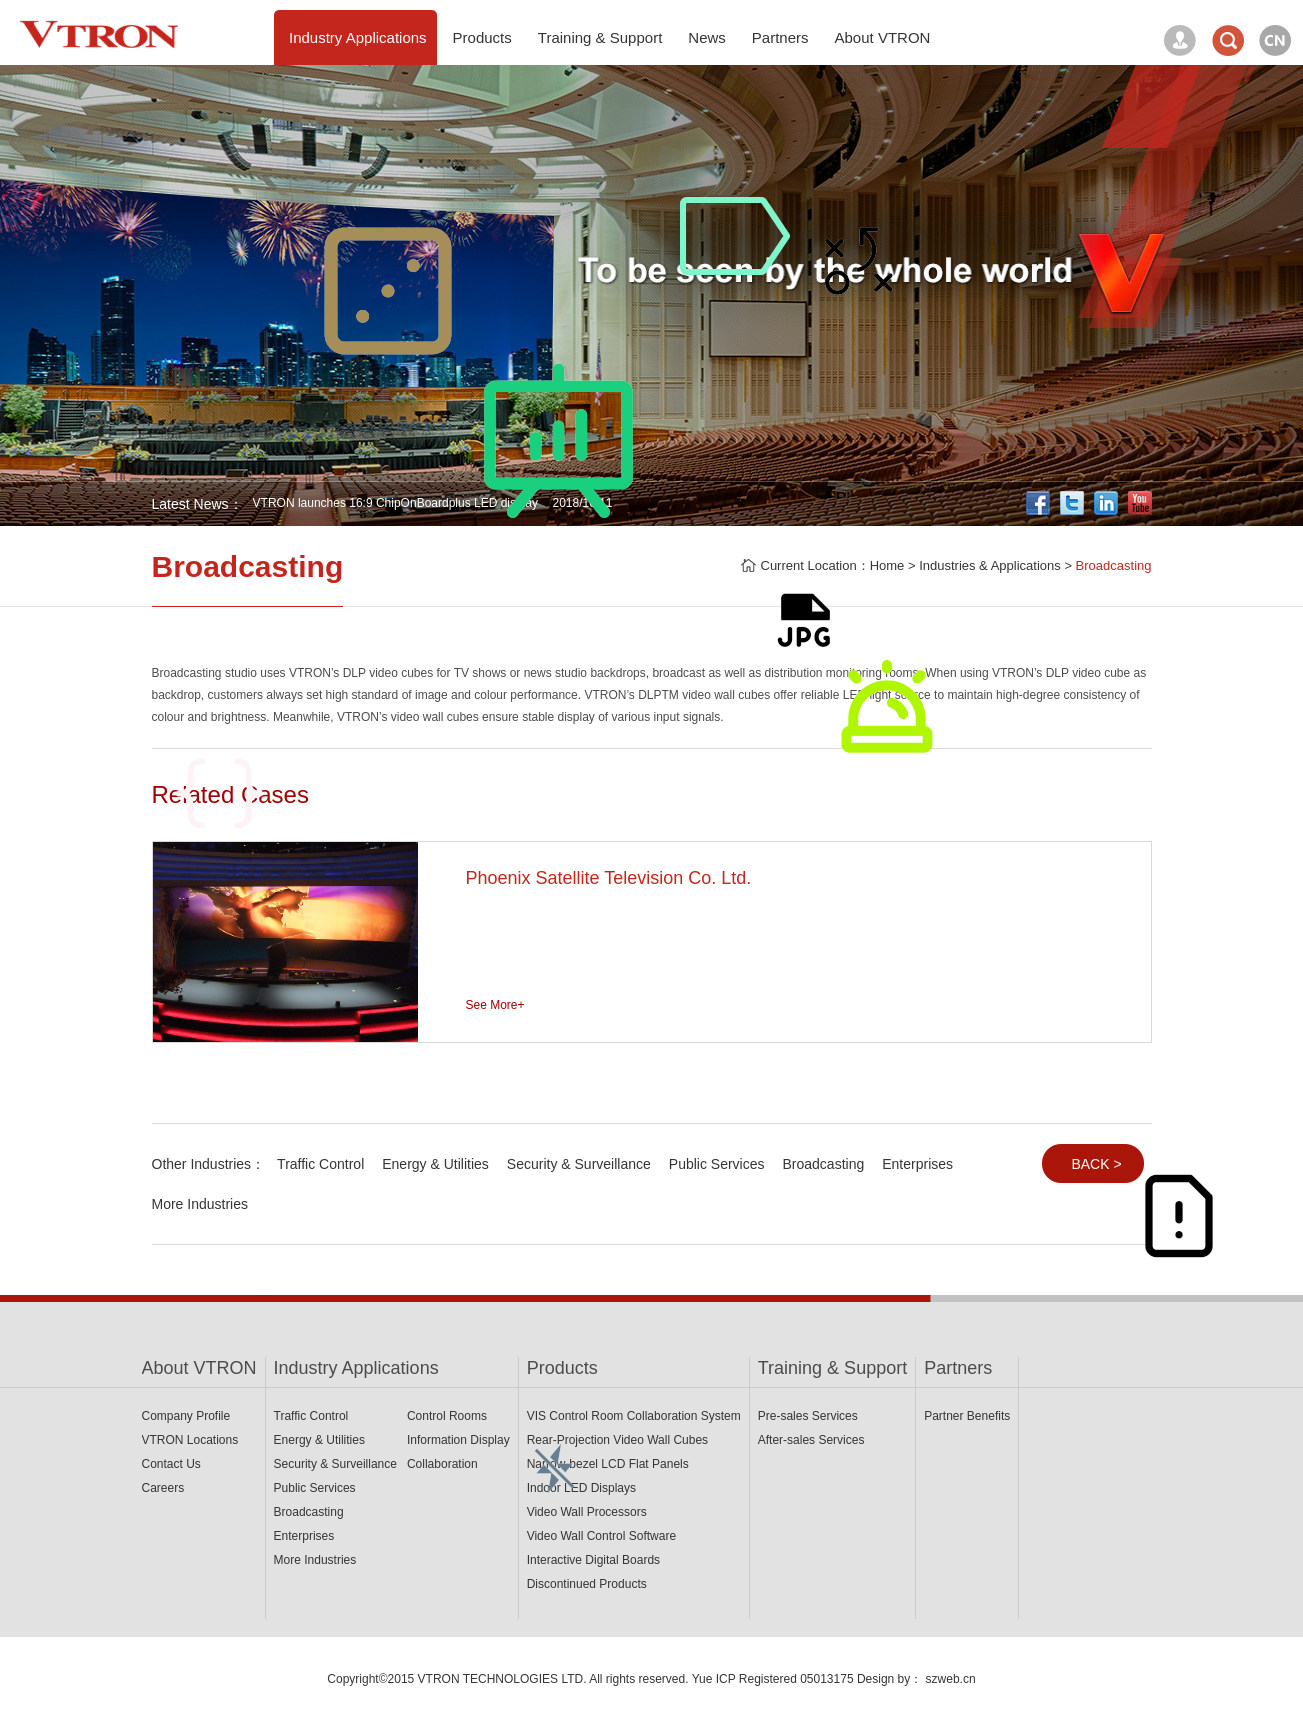 Image resolution: width=1303 pixels, height=1721 pixels. I want to click on disable camera flash, so click(554, 1468).